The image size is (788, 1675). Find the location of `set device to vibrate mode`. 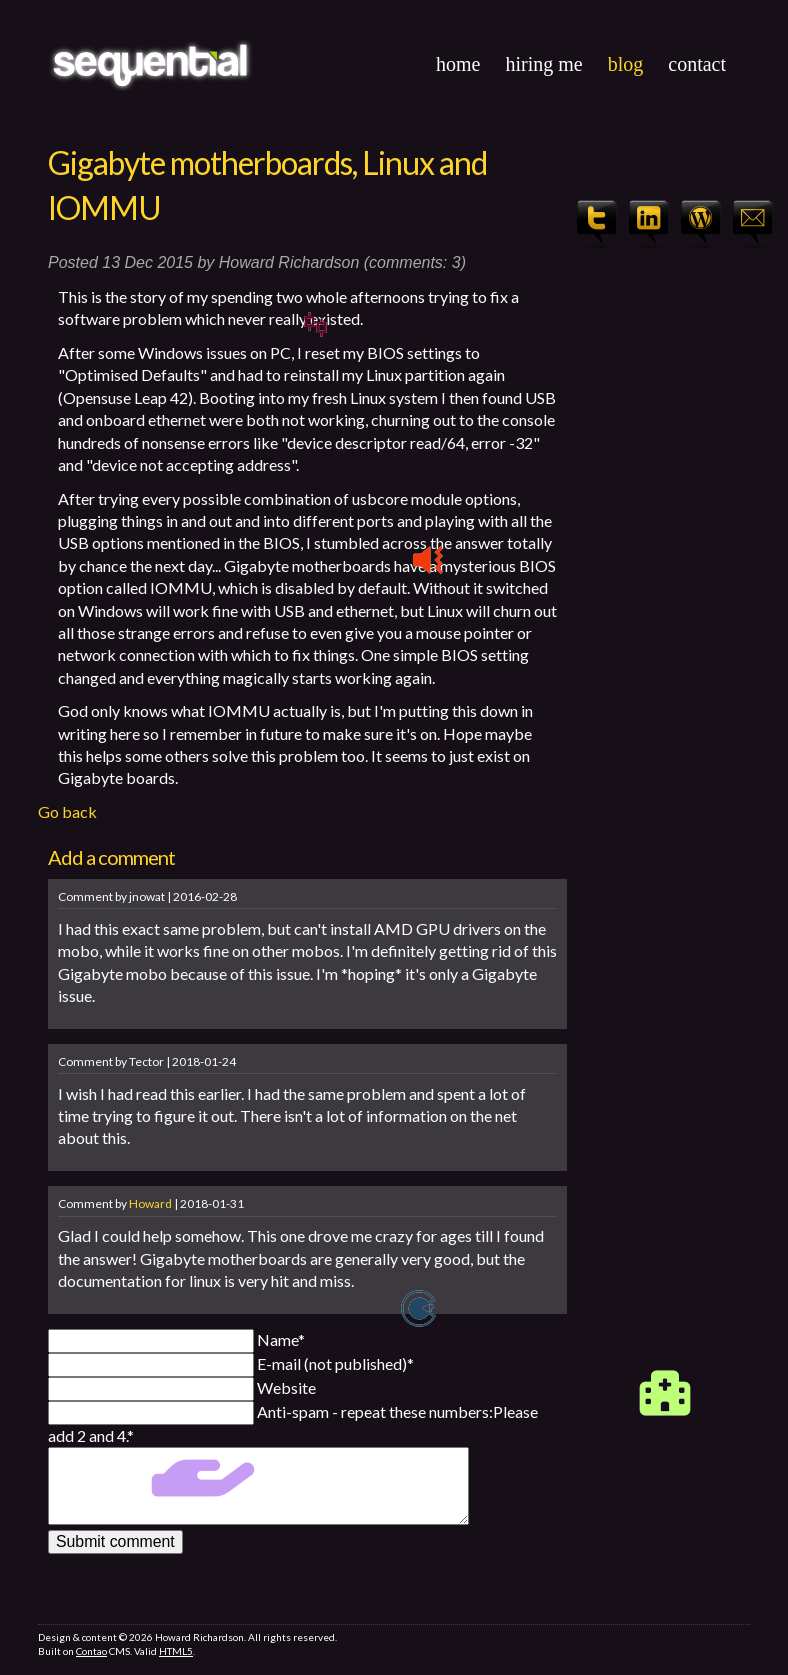

set device to vibrate mode is located at coordinates (429, 560).